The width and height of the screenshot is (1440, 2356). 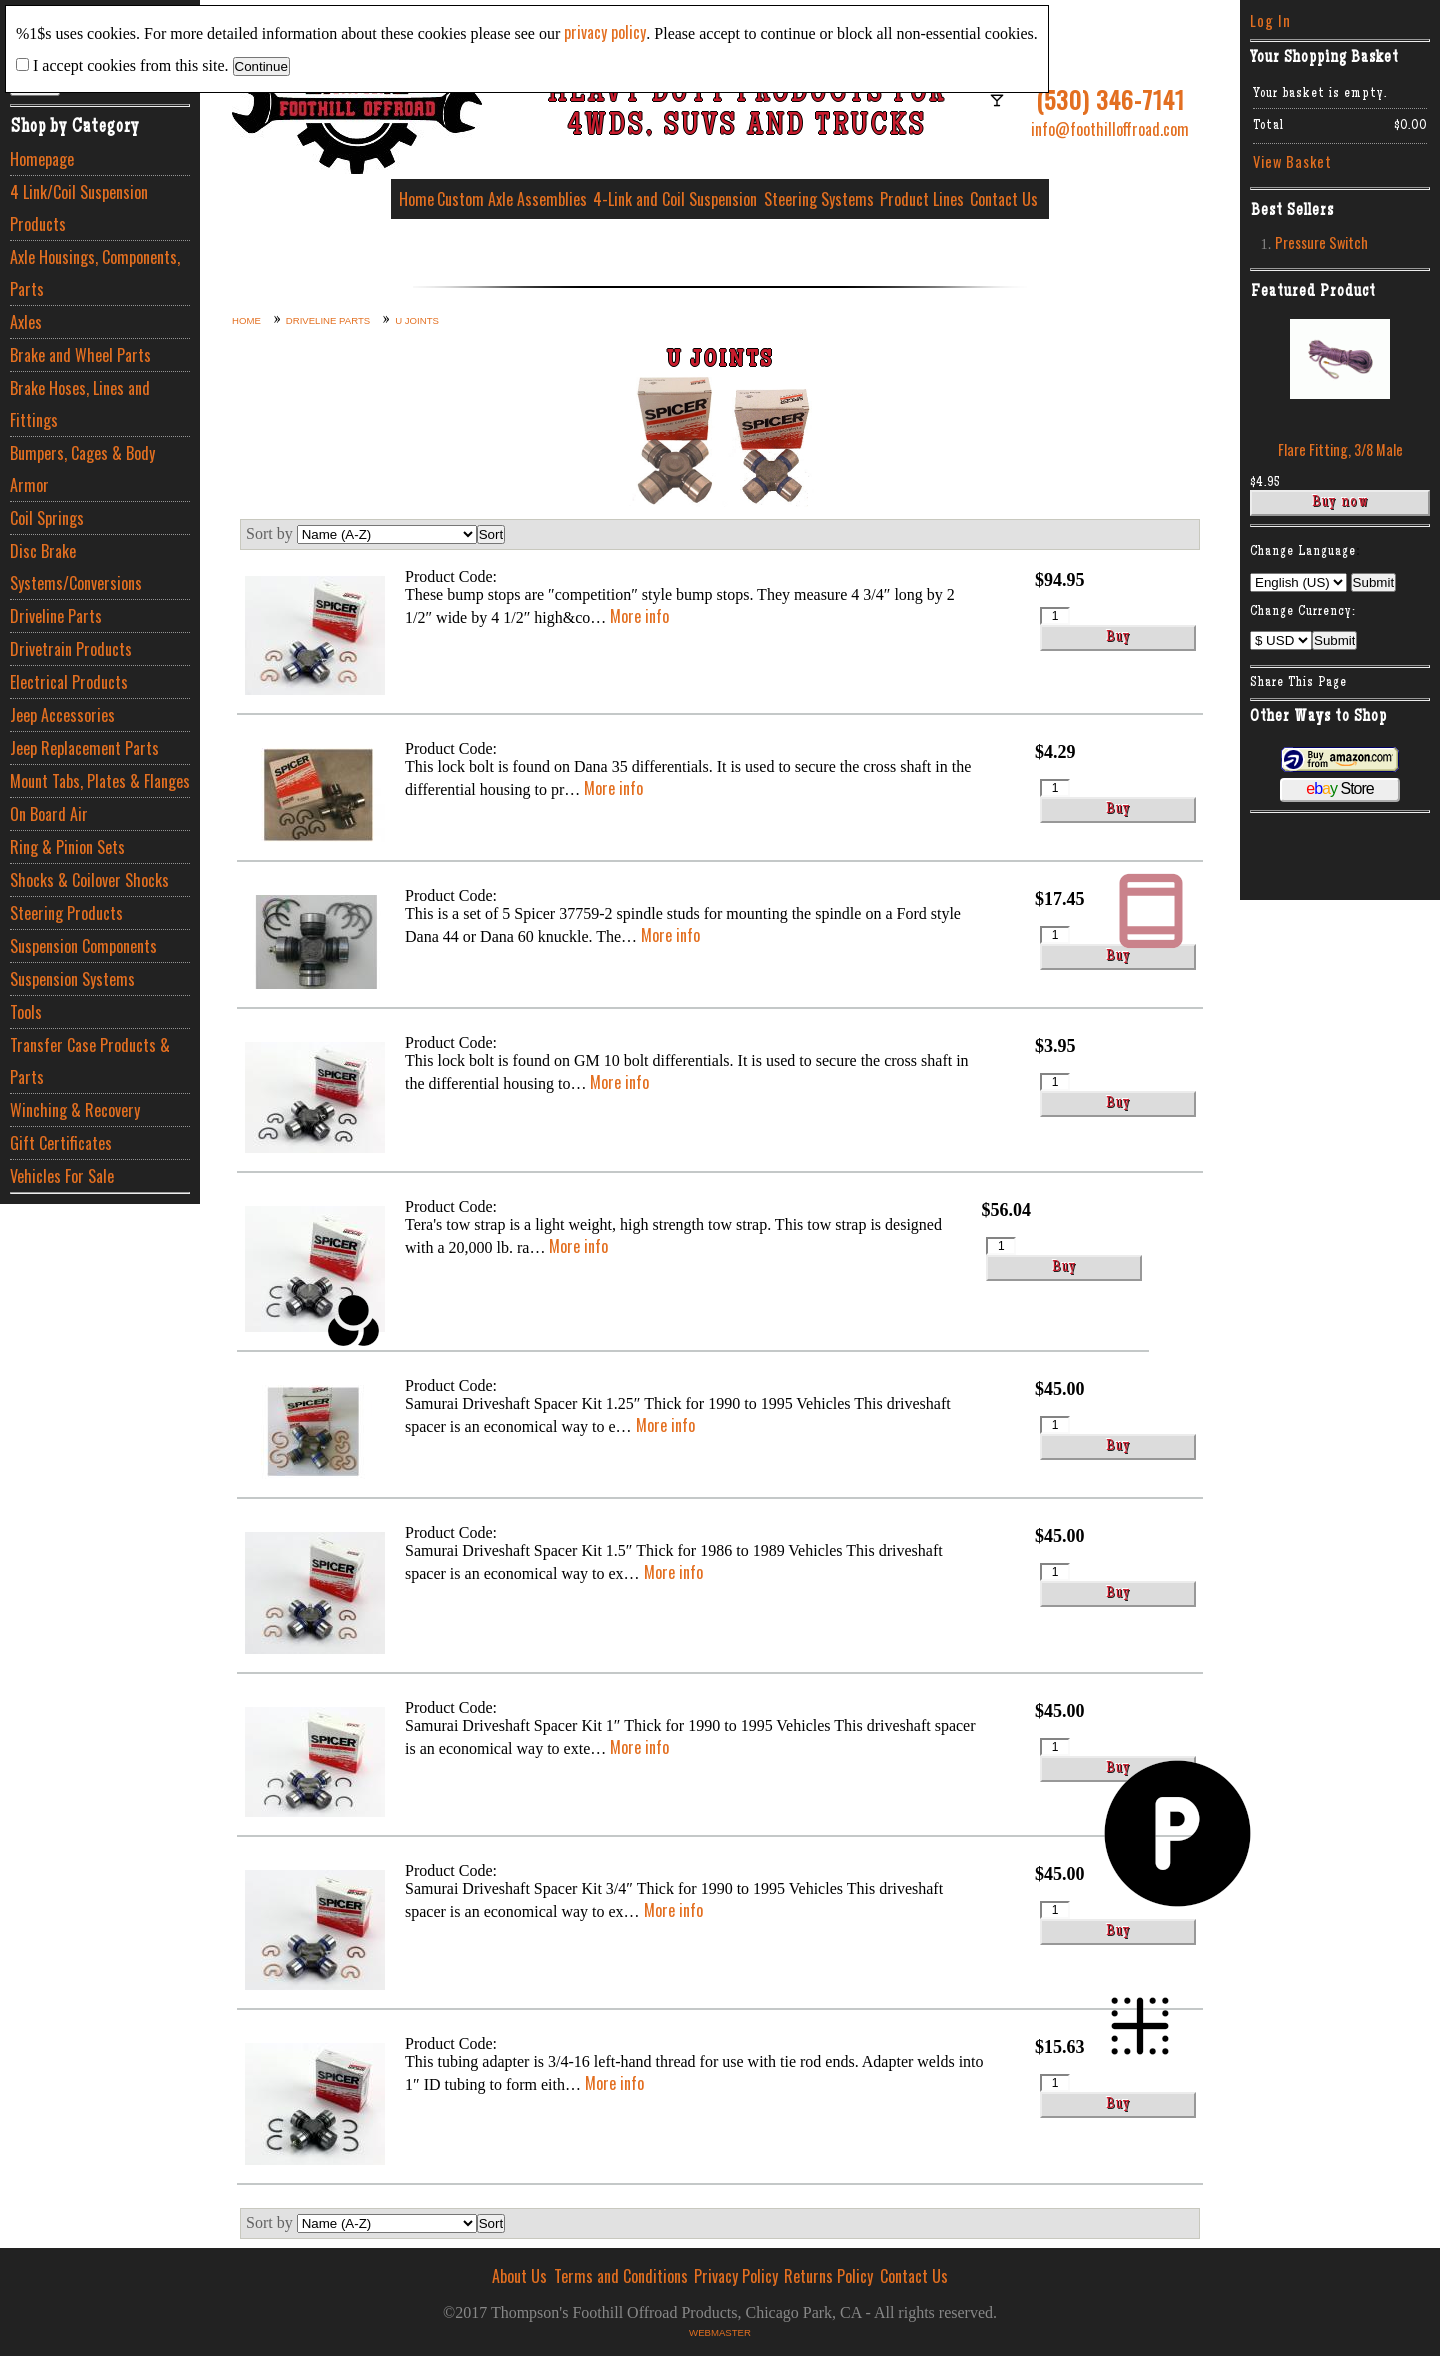 I want to click on access bar or cocktail menu, so click(x=997, y=100).